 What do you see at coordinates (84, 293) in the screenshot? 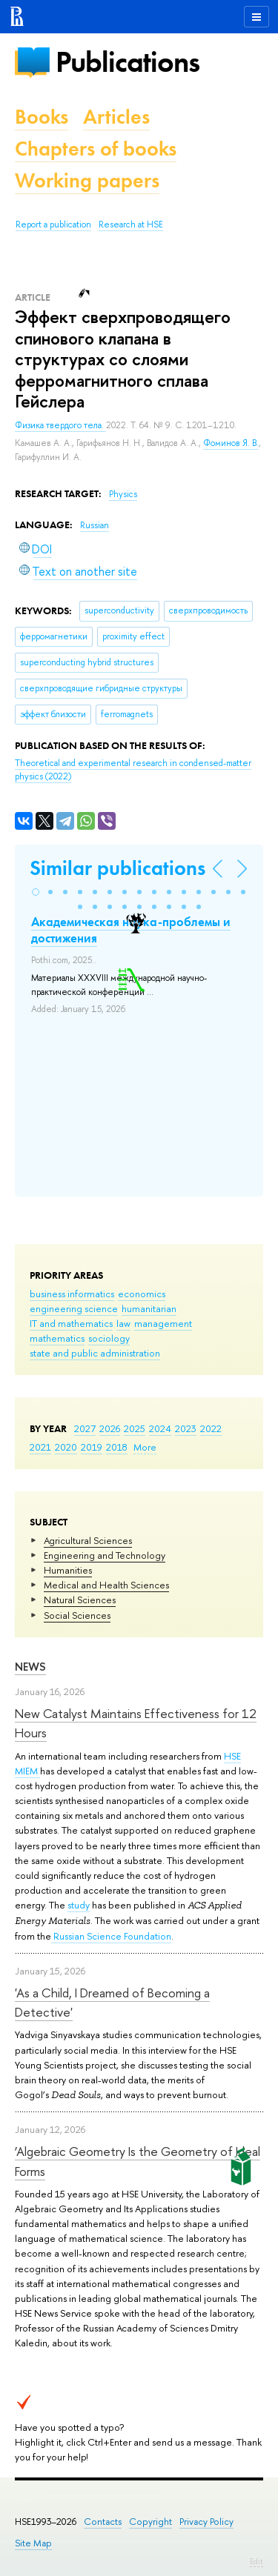
I see `apply spray paint or graffiti tool` at bounding box center [84, 293].